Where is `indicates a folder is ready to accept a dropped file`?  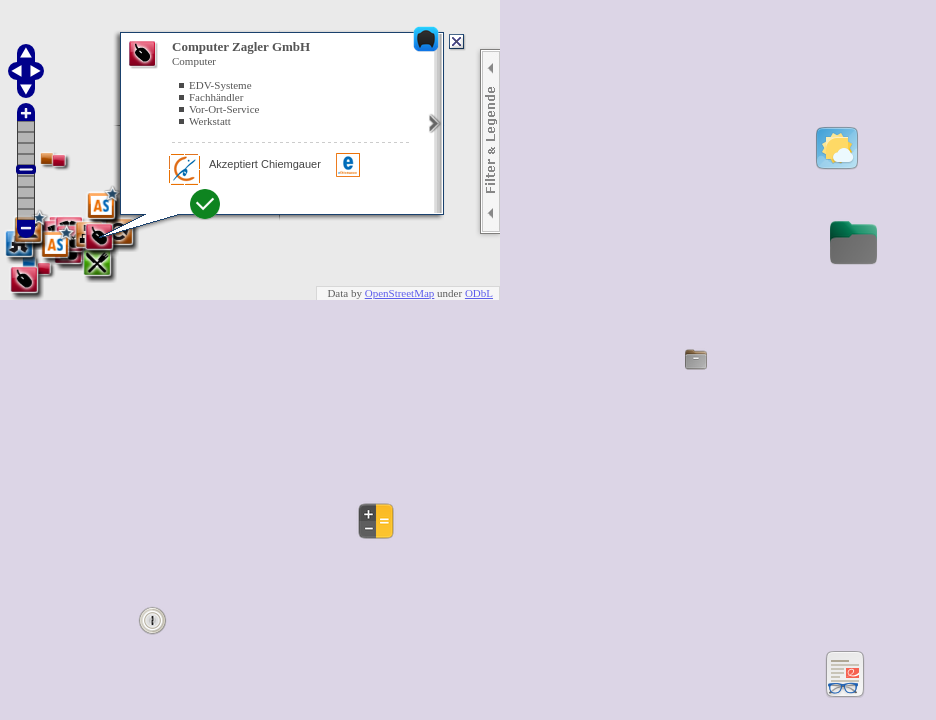 indicates a folder is ready to accept a dropped file is located at coordinates (853, 242).